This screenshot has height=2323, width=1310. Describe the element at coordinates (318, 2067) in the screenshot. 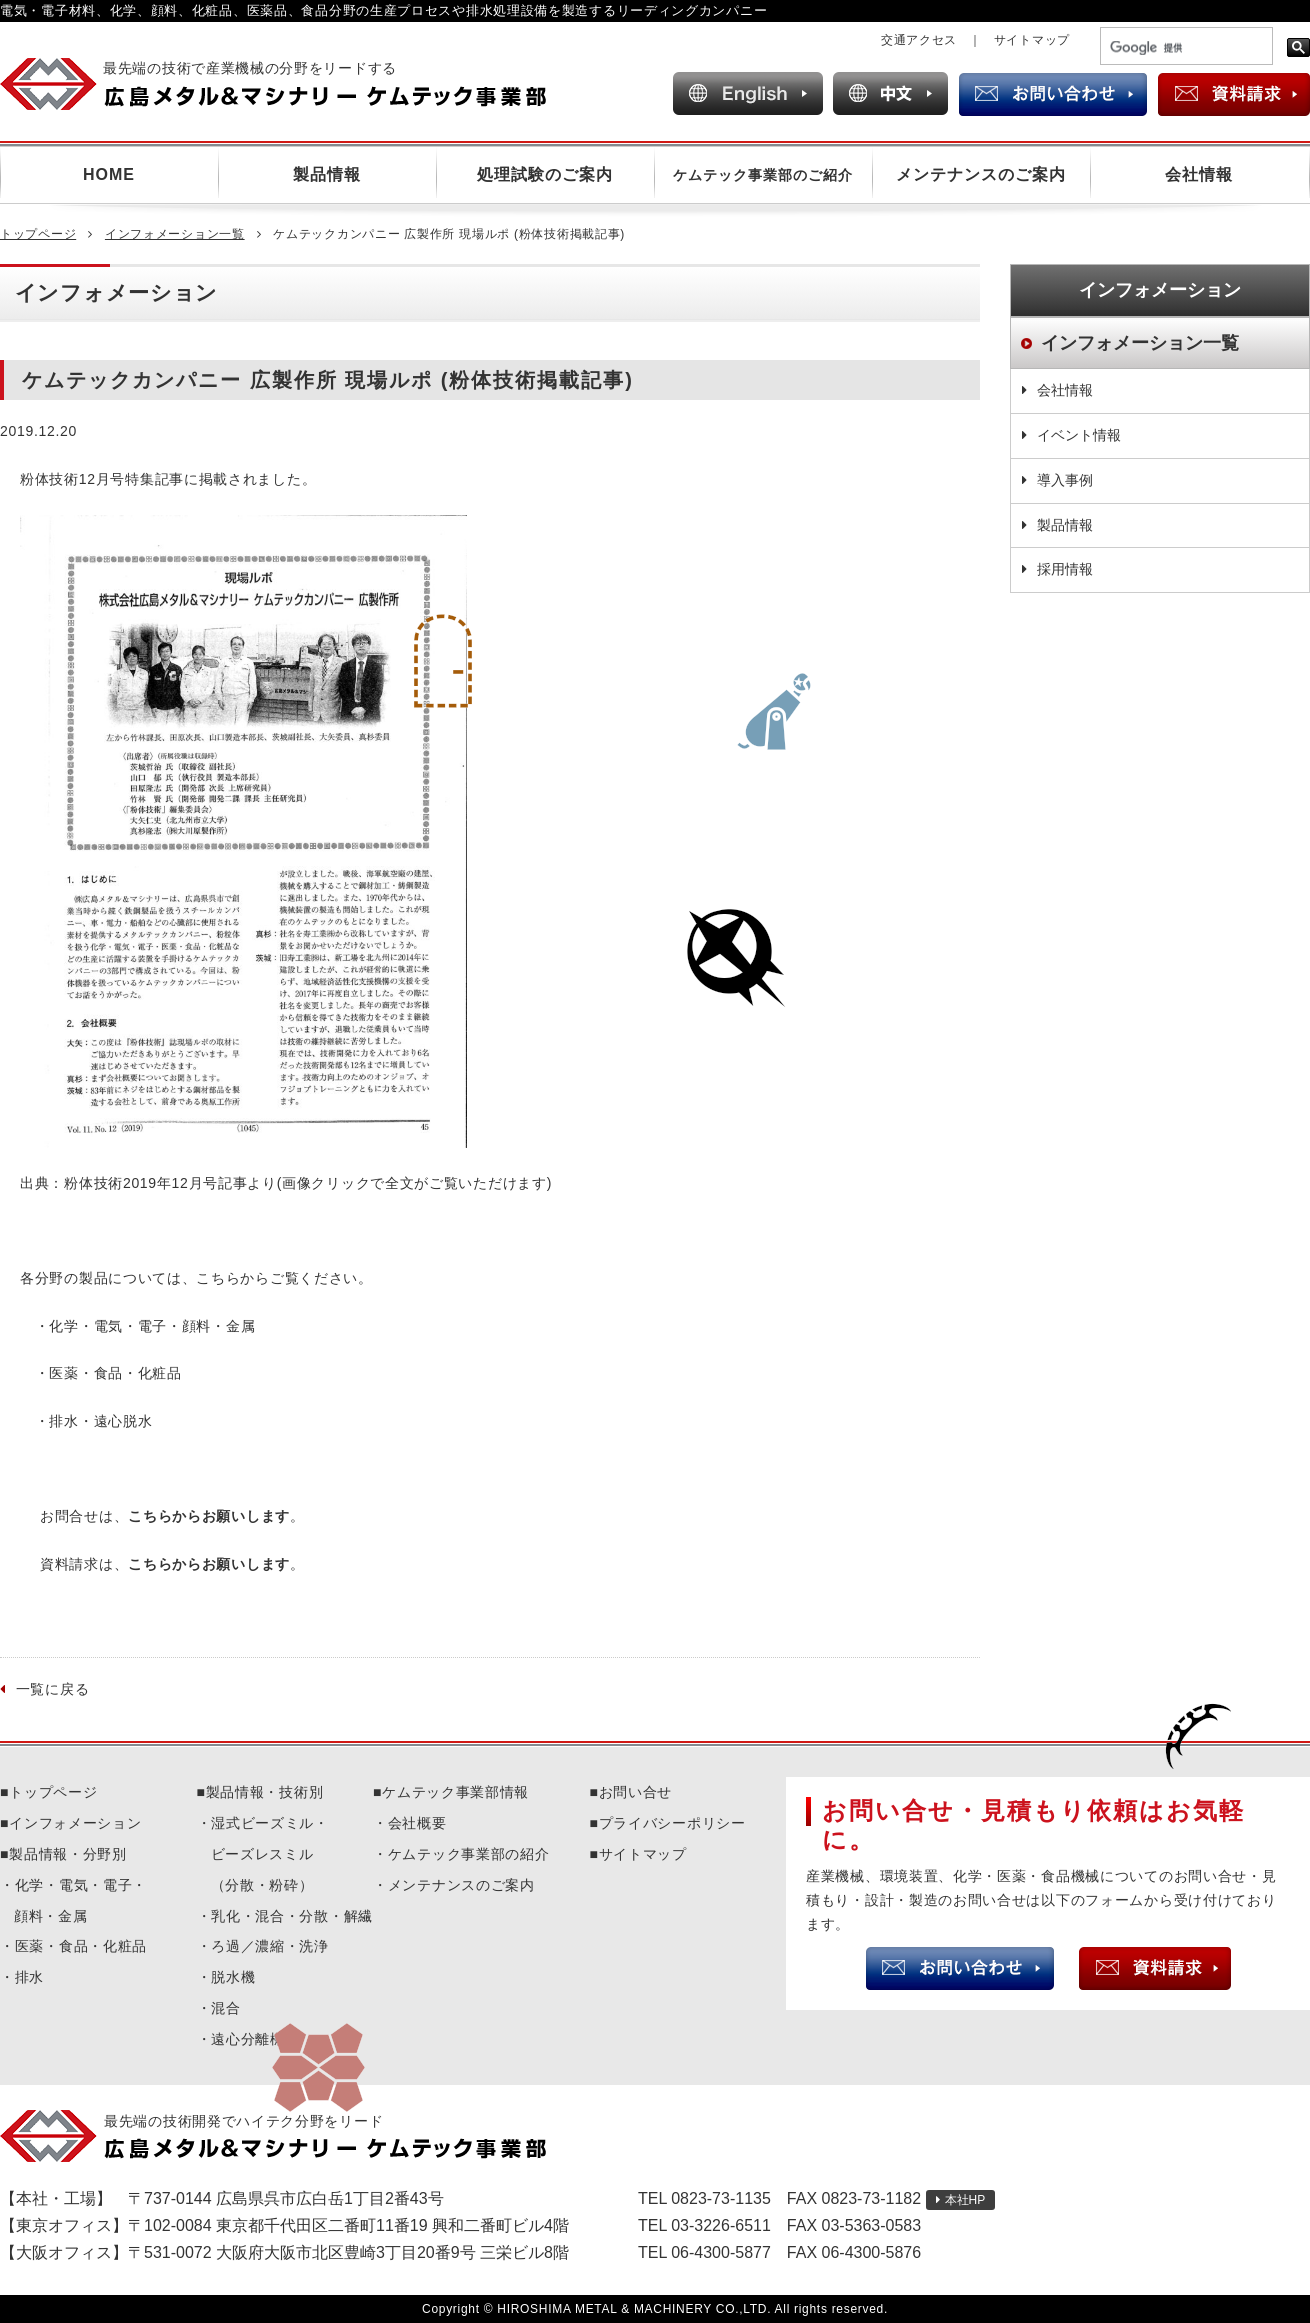

I see `decorative geometric pattern element` at that location.